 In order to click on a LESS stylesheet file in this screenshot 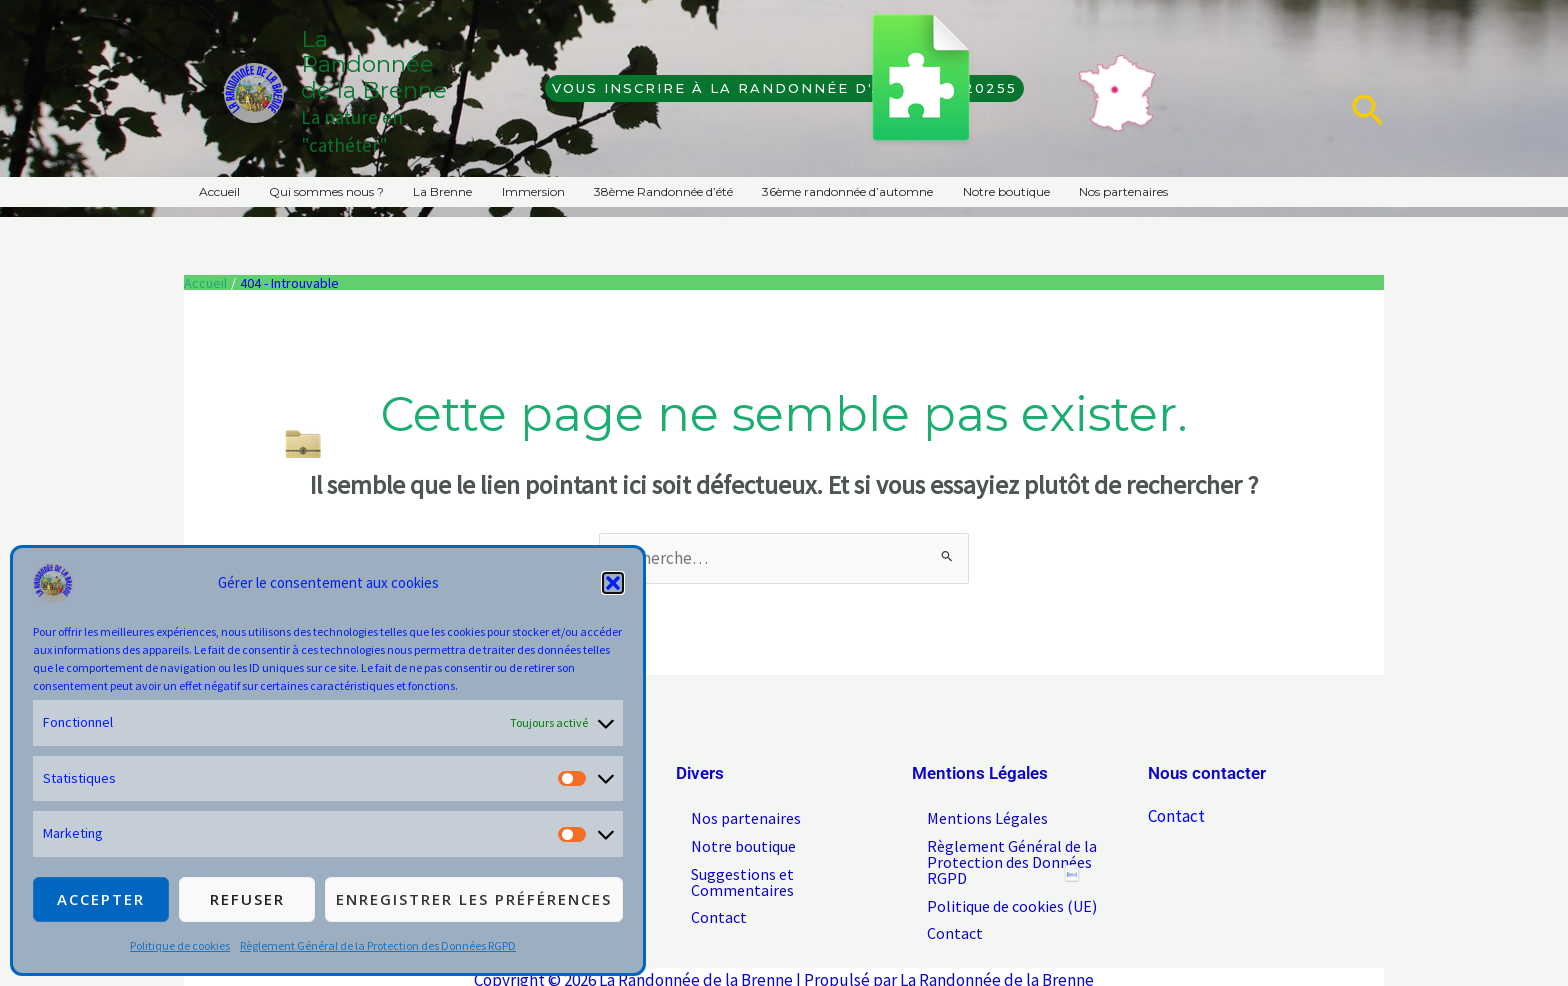, I will do `click(1072, 873)`.